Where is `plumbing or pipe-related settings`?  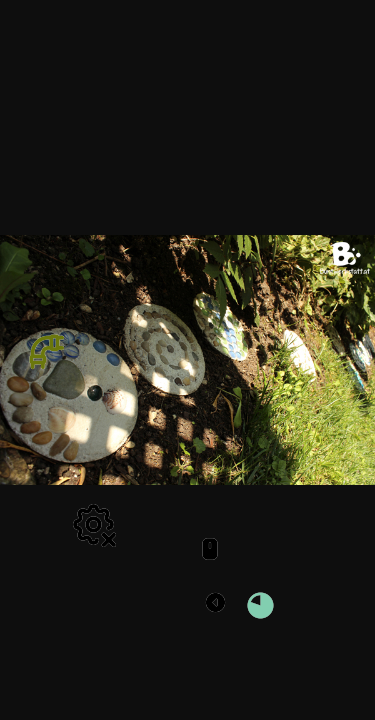 plumbing or pipe-related settings is located at coordinates (45, 350).